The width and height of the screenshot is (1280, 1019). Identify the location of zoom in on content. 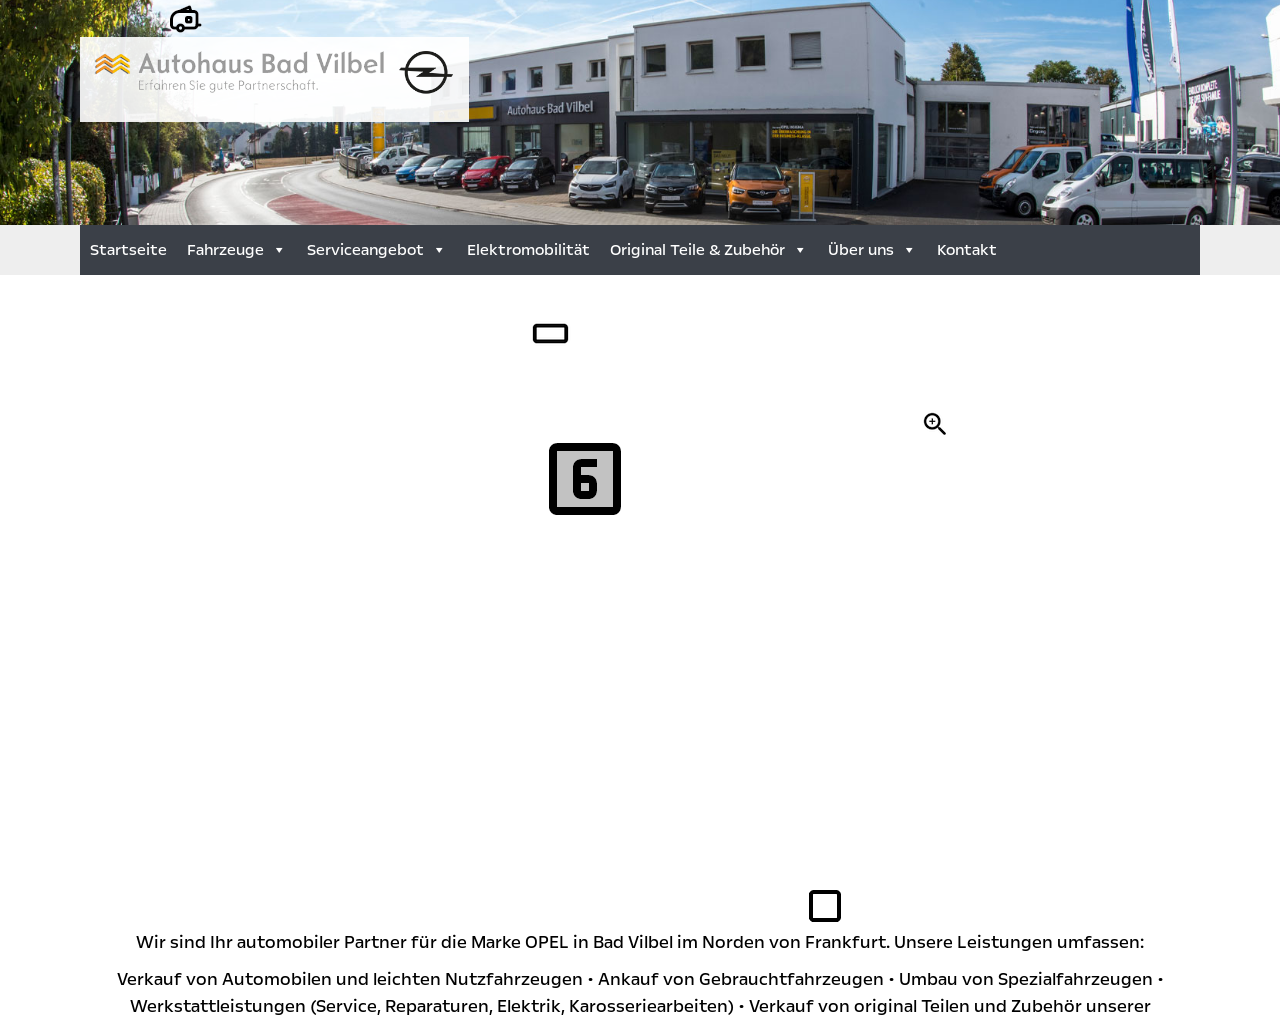
(935, 424).